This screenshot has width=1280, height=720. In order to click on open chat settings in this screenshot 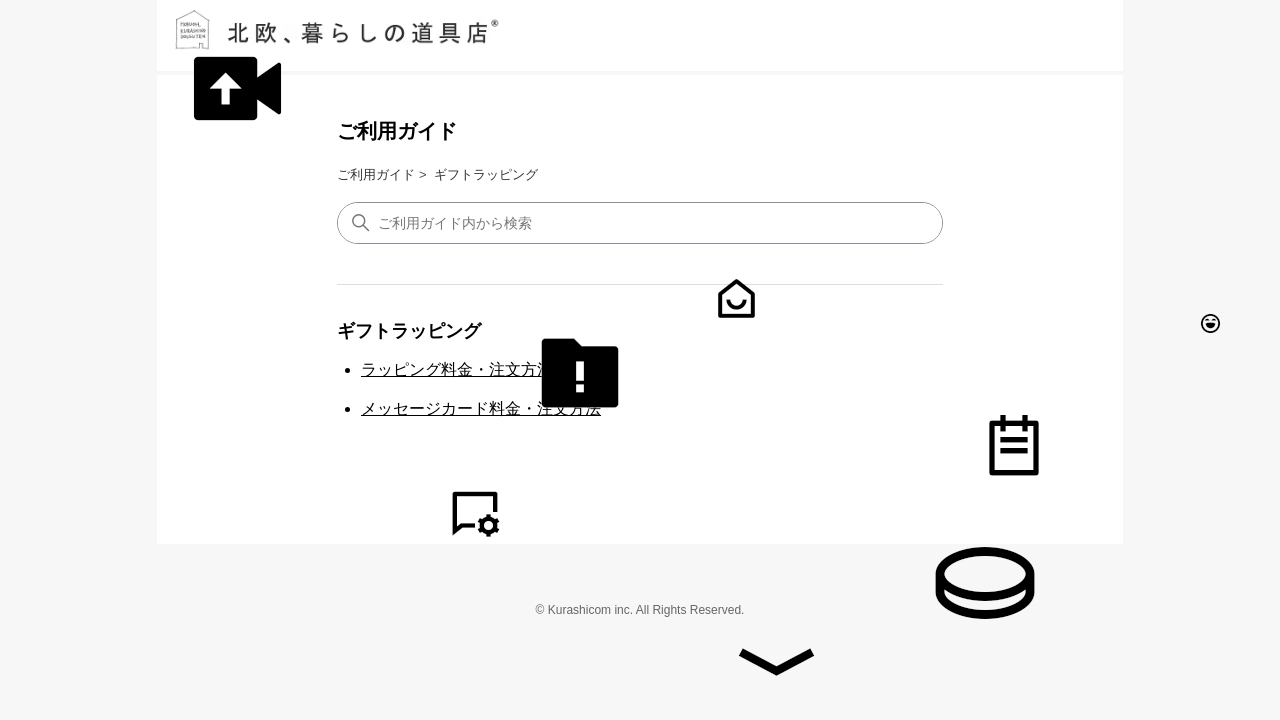, I will do `click(475, 512)`.